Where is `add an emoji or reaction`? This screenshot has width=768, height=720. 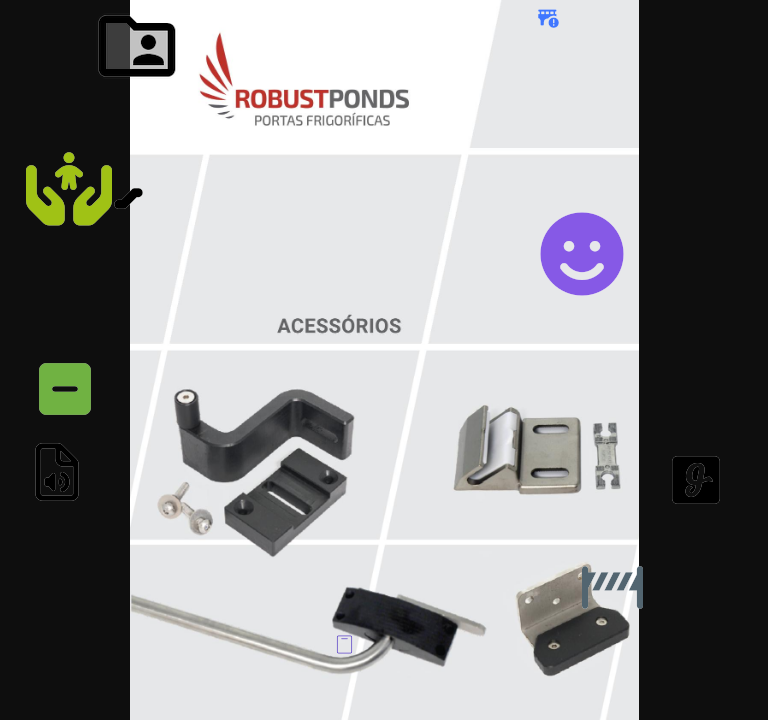 add an emoji or reaction is located at coordinates (582, 254).